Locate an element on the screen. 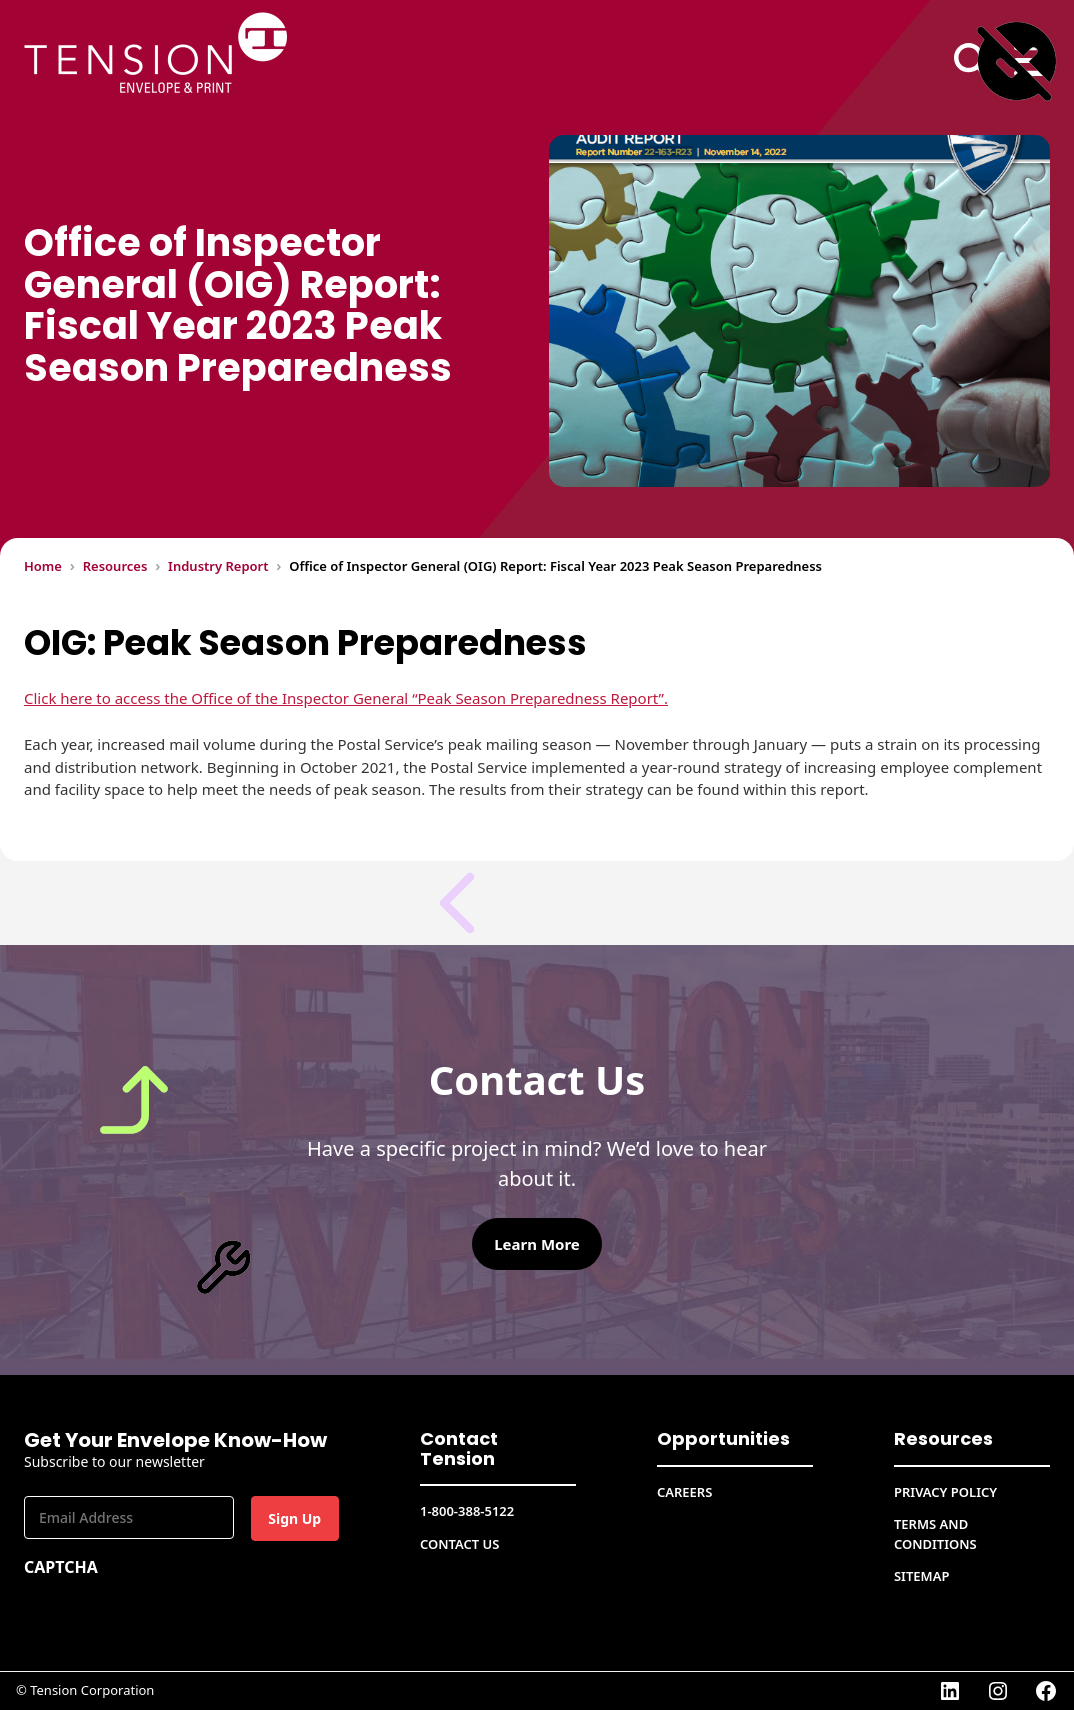 This screenshot has height=1710, width=1074. access settings or configuration options is located at coordinates (222, 1268).